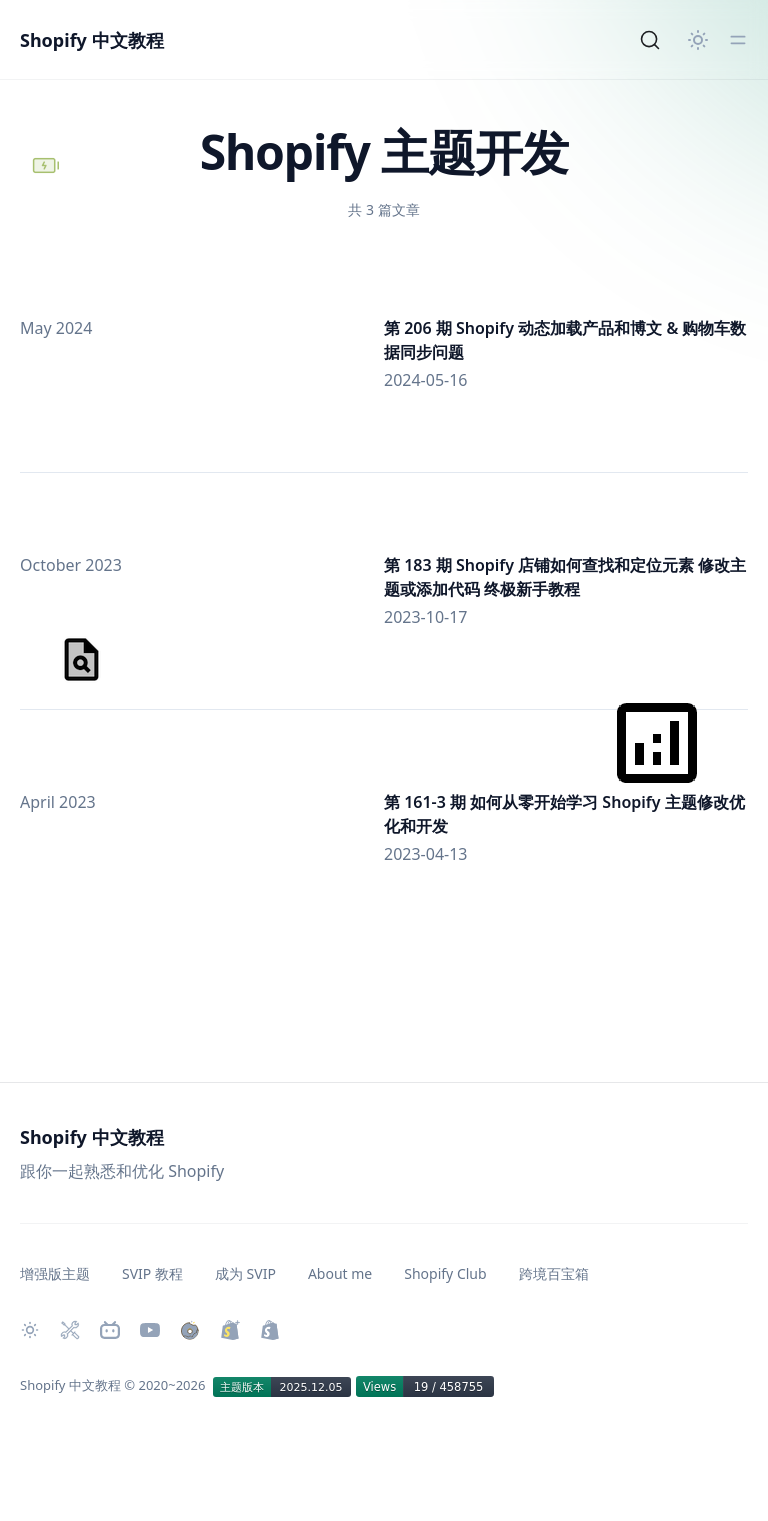  Describe the element at coordinates (657, 743) in the screenshot. I see `view analytics and statistics` at that location.